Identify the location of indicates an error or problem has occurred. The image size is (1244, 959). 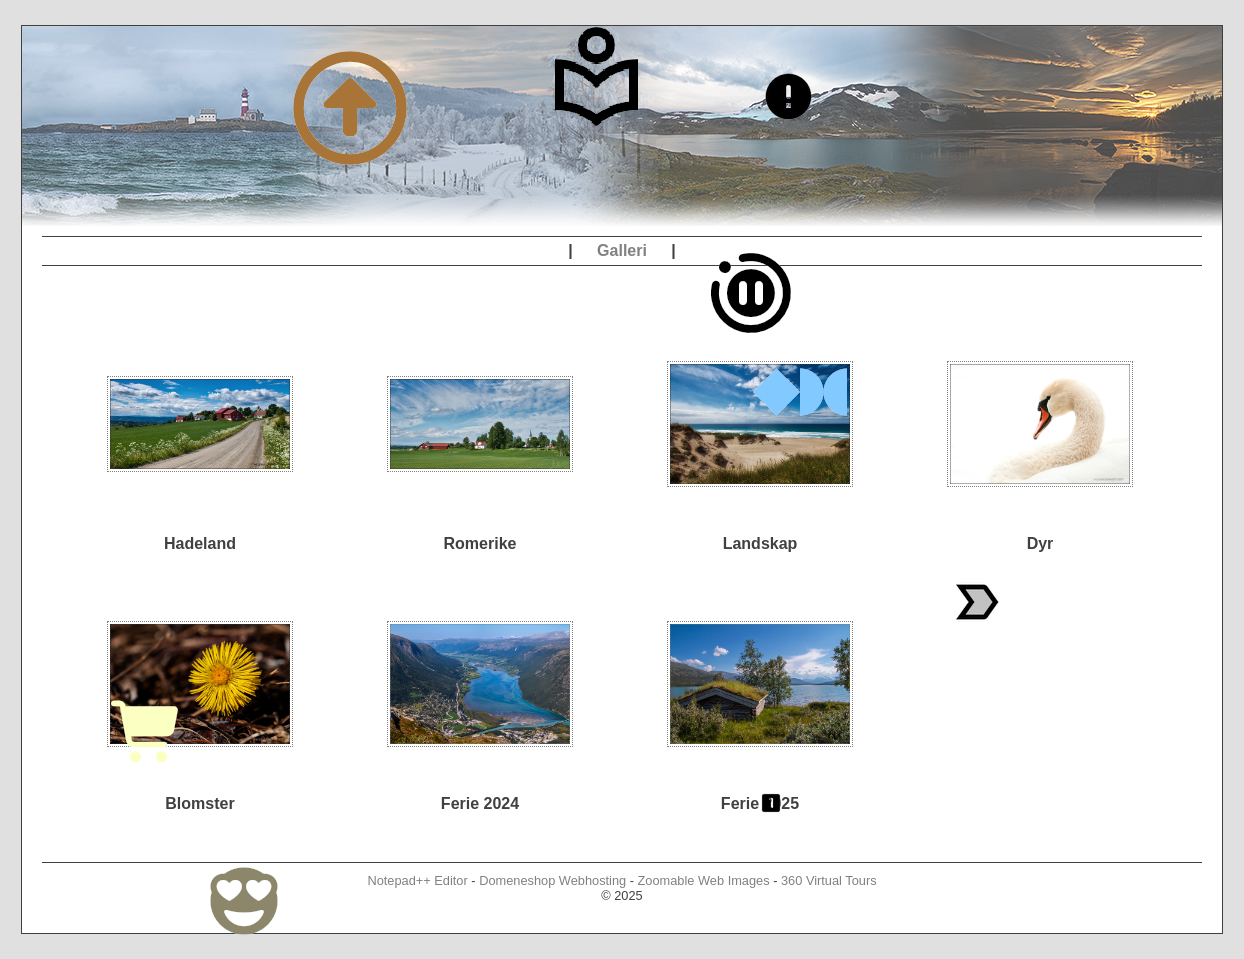
(788, 96).